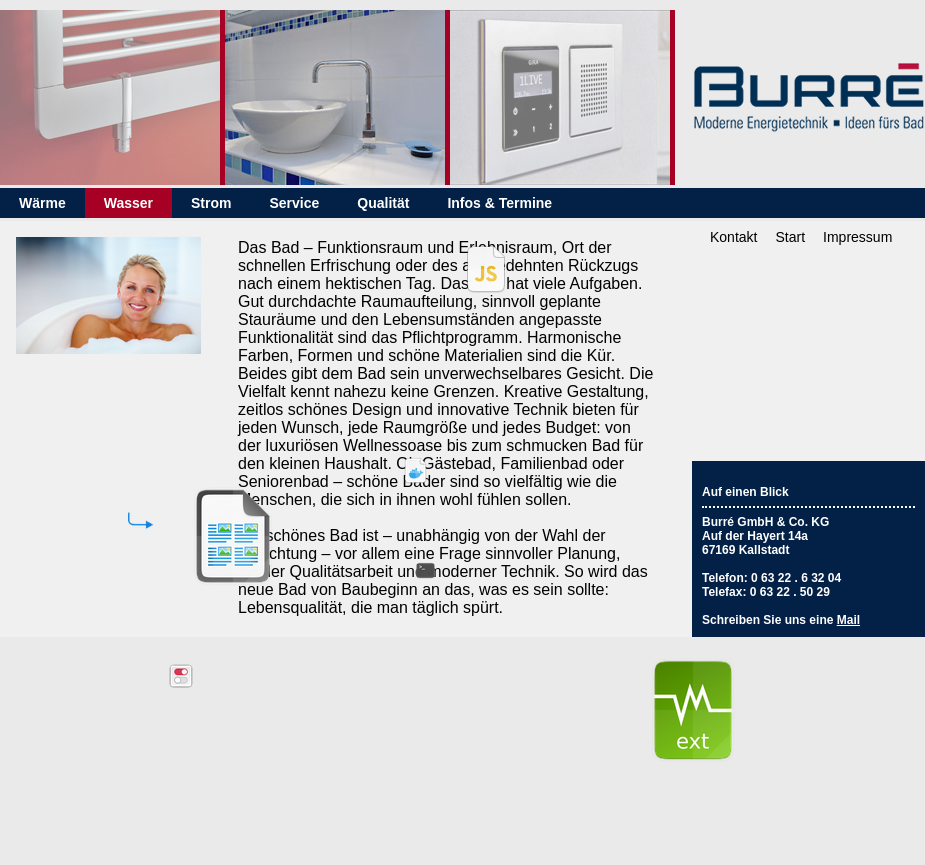 The image size is (925, 865). What do you see at coordinates (693, 710) in the screenshot?
I see `virtualbox extension pack file` at bounding box center [693, 710].